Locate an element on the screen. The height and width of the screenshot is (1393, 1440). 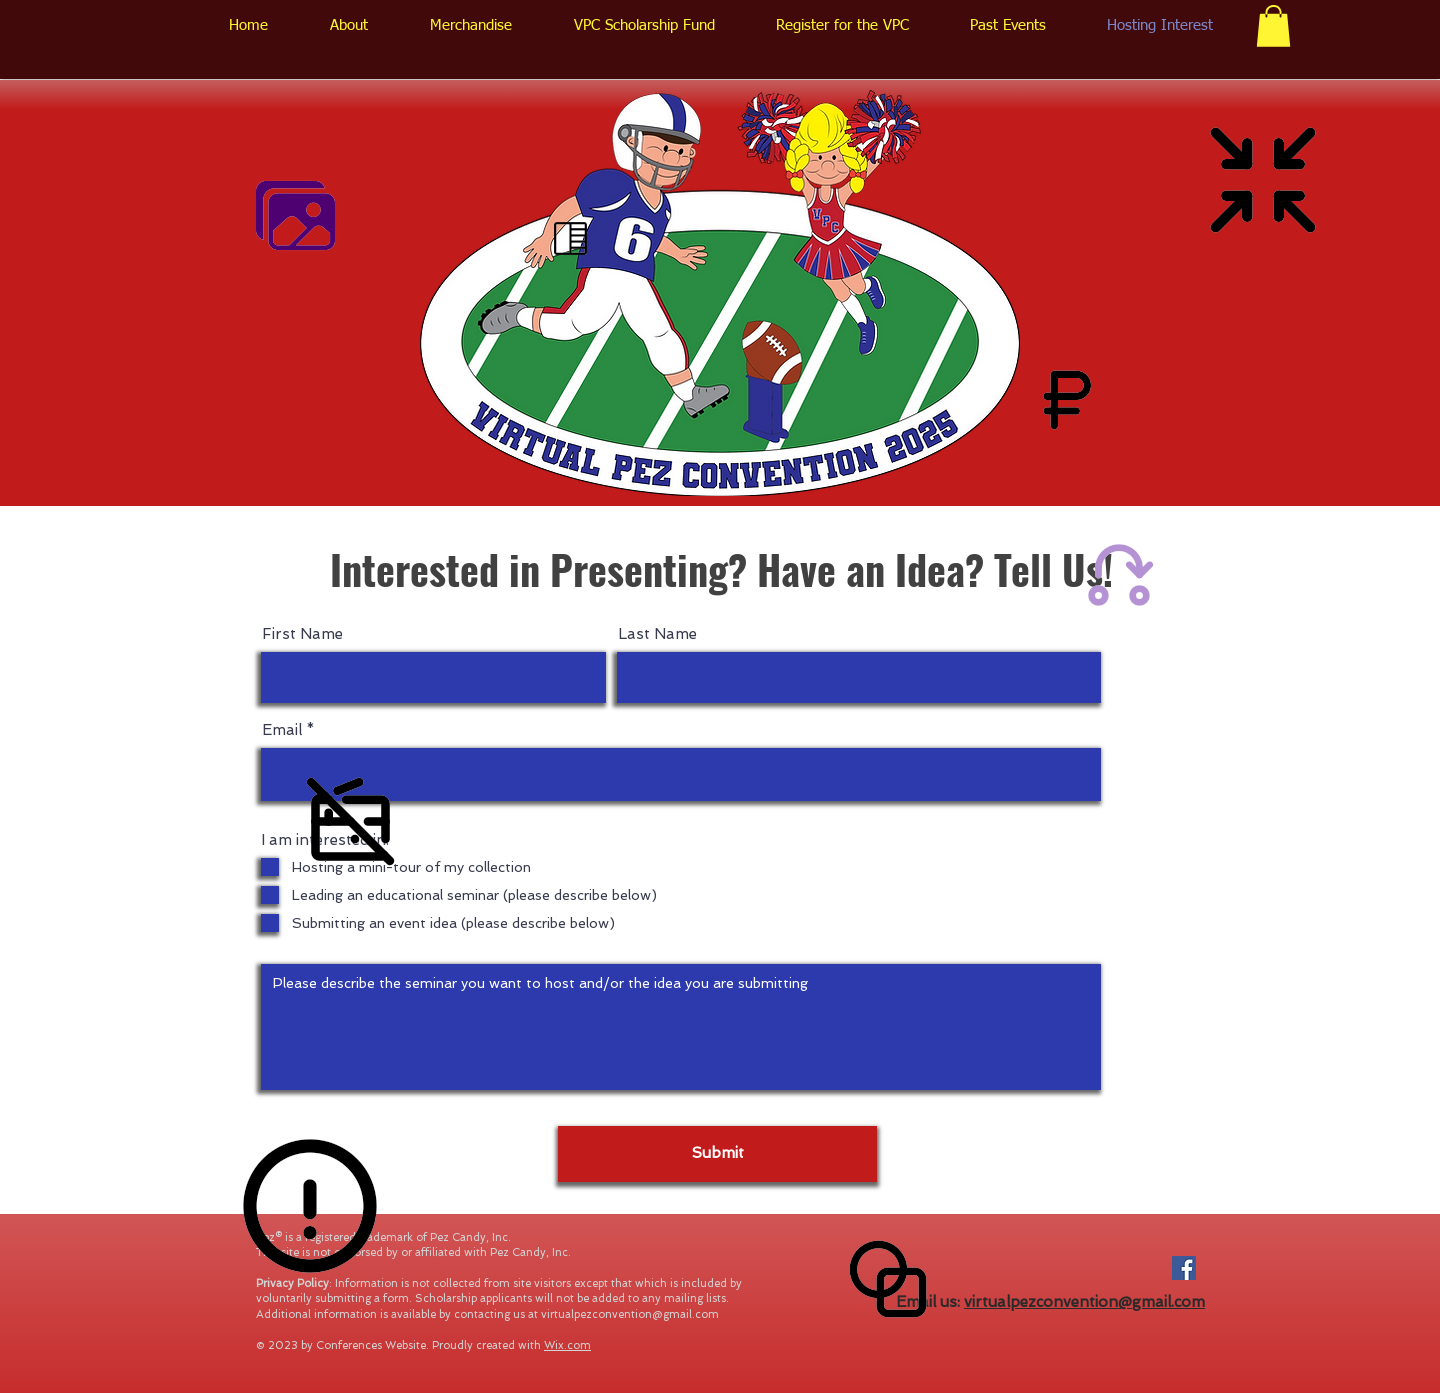
indicates a warning or alert requiring attention is located at coordinates (310, 1206).